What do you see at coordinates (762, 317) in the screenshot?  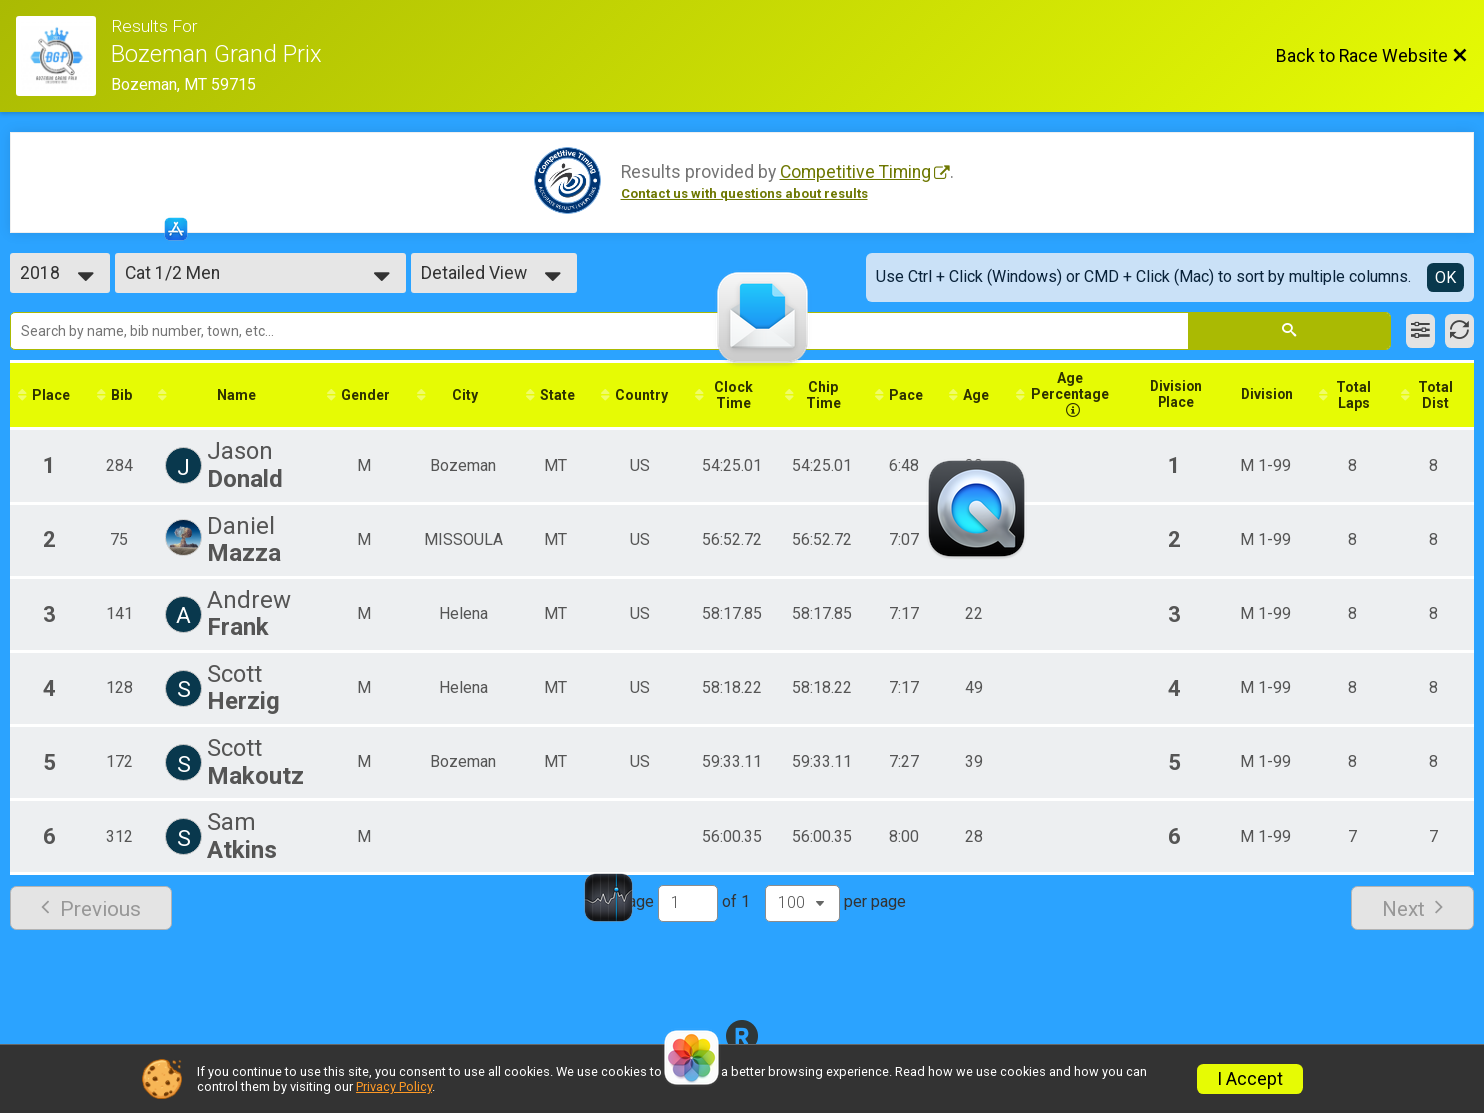 I see `open mailspring email client` at bounding box center [762, 317].